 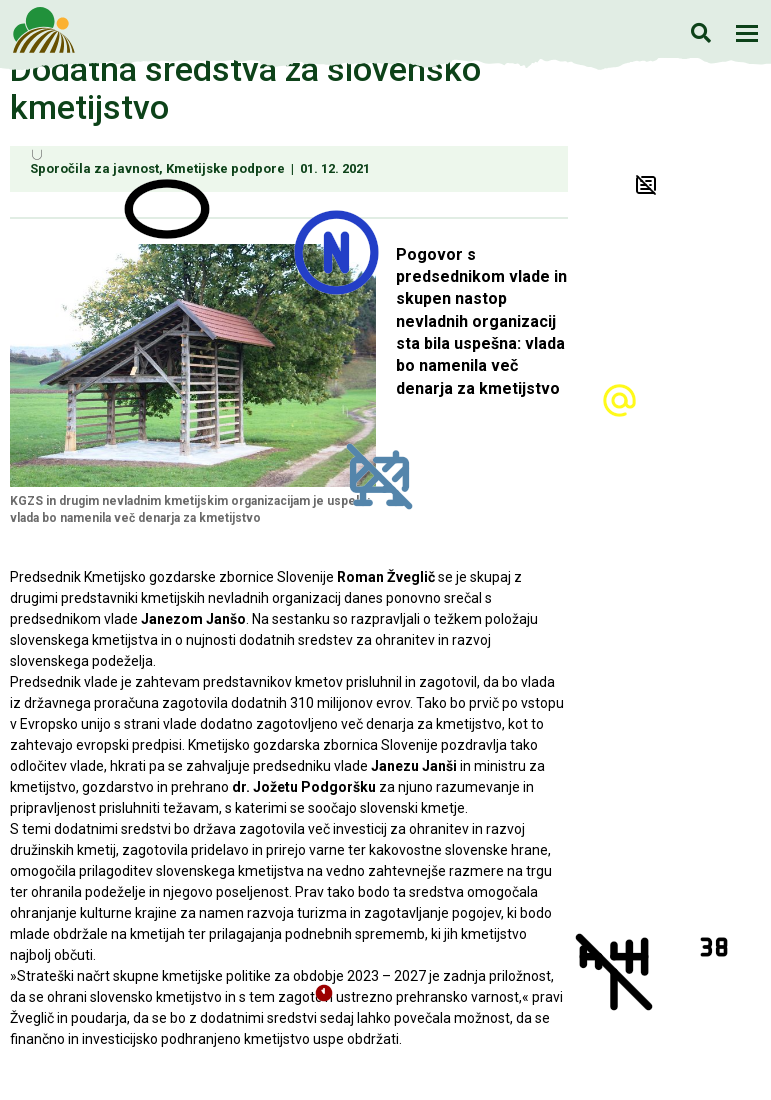 I want to click on indicates time at 11 o'clock, so click(x=324, y=993).